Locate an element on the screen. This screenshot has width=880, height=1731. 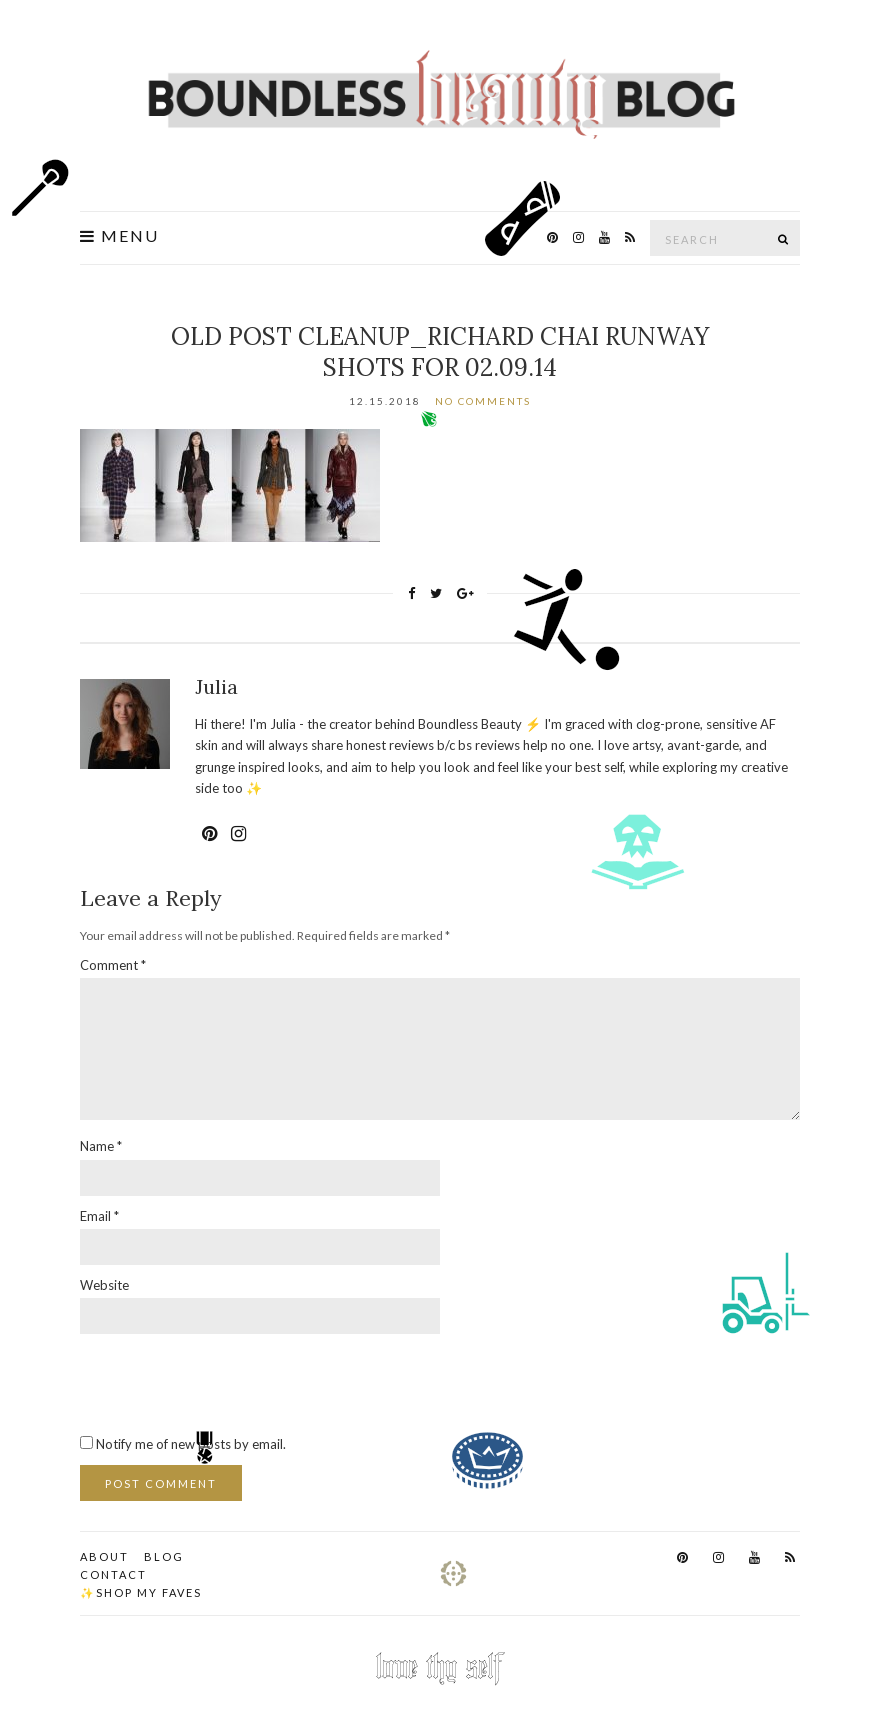
view liquid or water-related resources is located at coordinates (428, 418).